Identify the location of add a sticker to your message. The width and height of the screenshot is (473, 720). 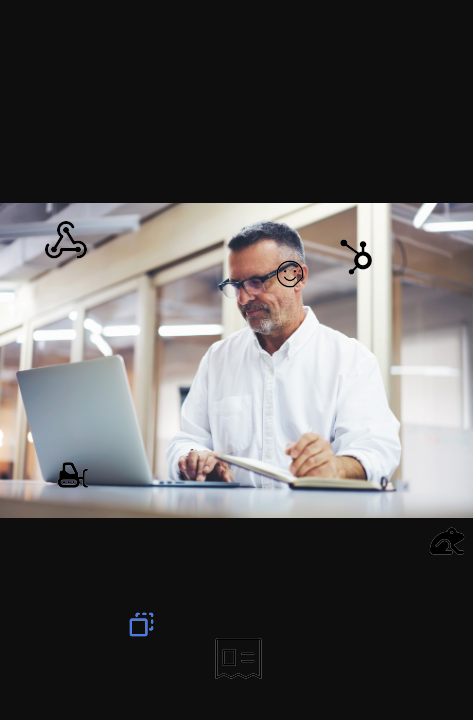
(290, 274).